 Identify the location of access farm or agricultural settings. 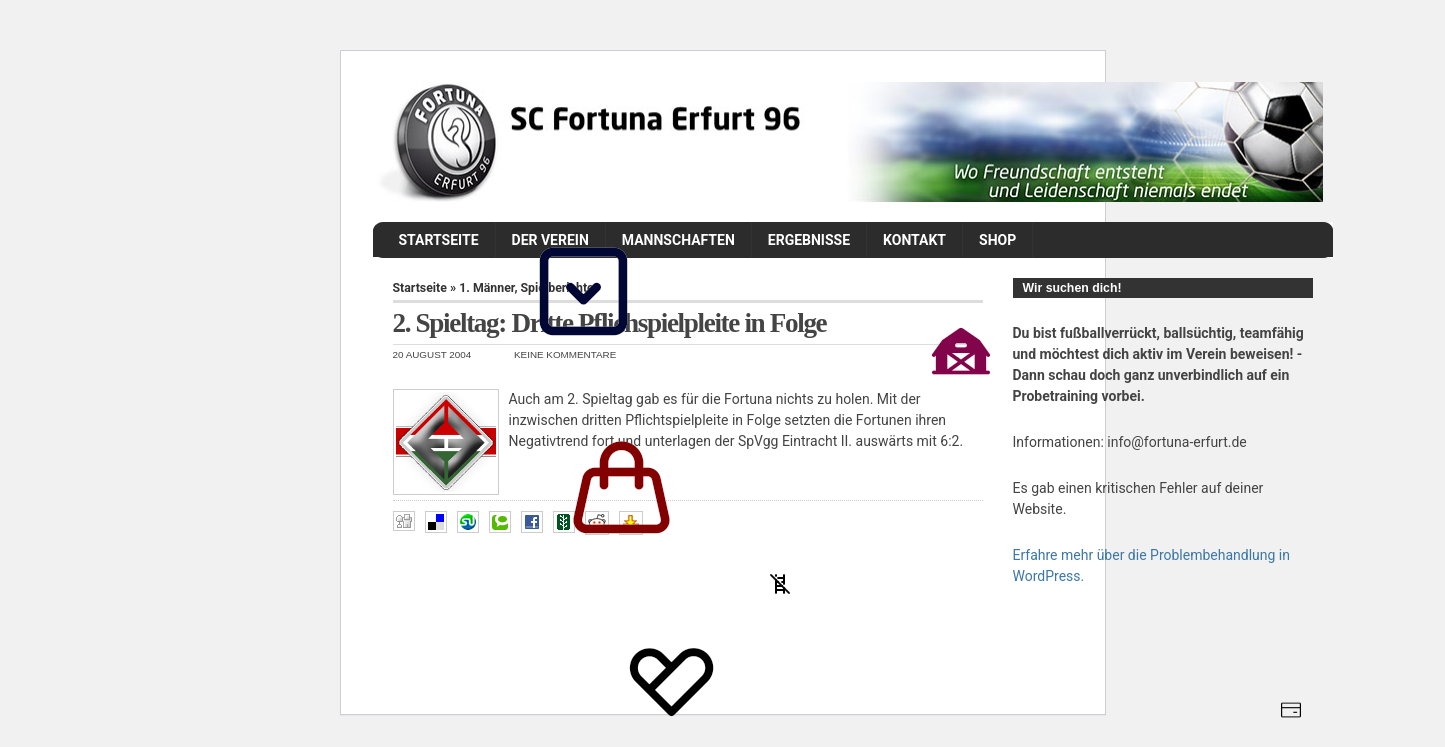
(961, 355).